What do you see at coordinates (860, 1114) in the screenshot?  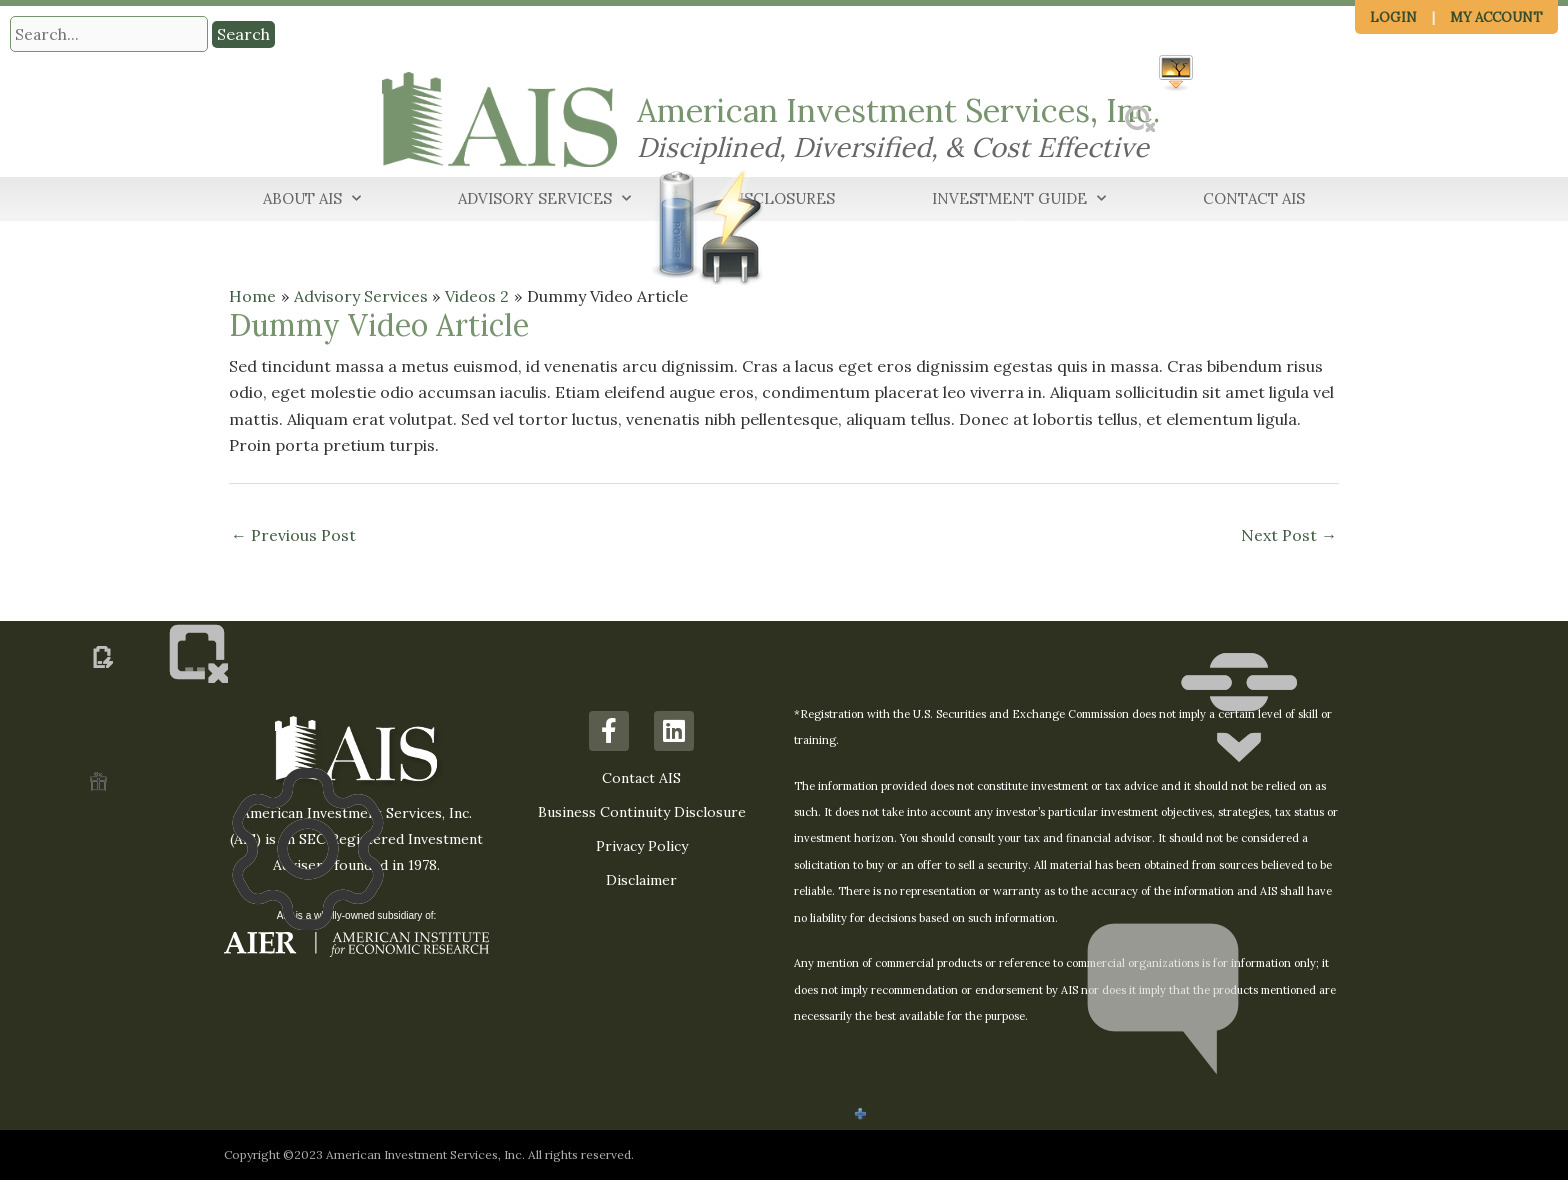 I see `add a new item to a list` at bounding box center [860, 1114].